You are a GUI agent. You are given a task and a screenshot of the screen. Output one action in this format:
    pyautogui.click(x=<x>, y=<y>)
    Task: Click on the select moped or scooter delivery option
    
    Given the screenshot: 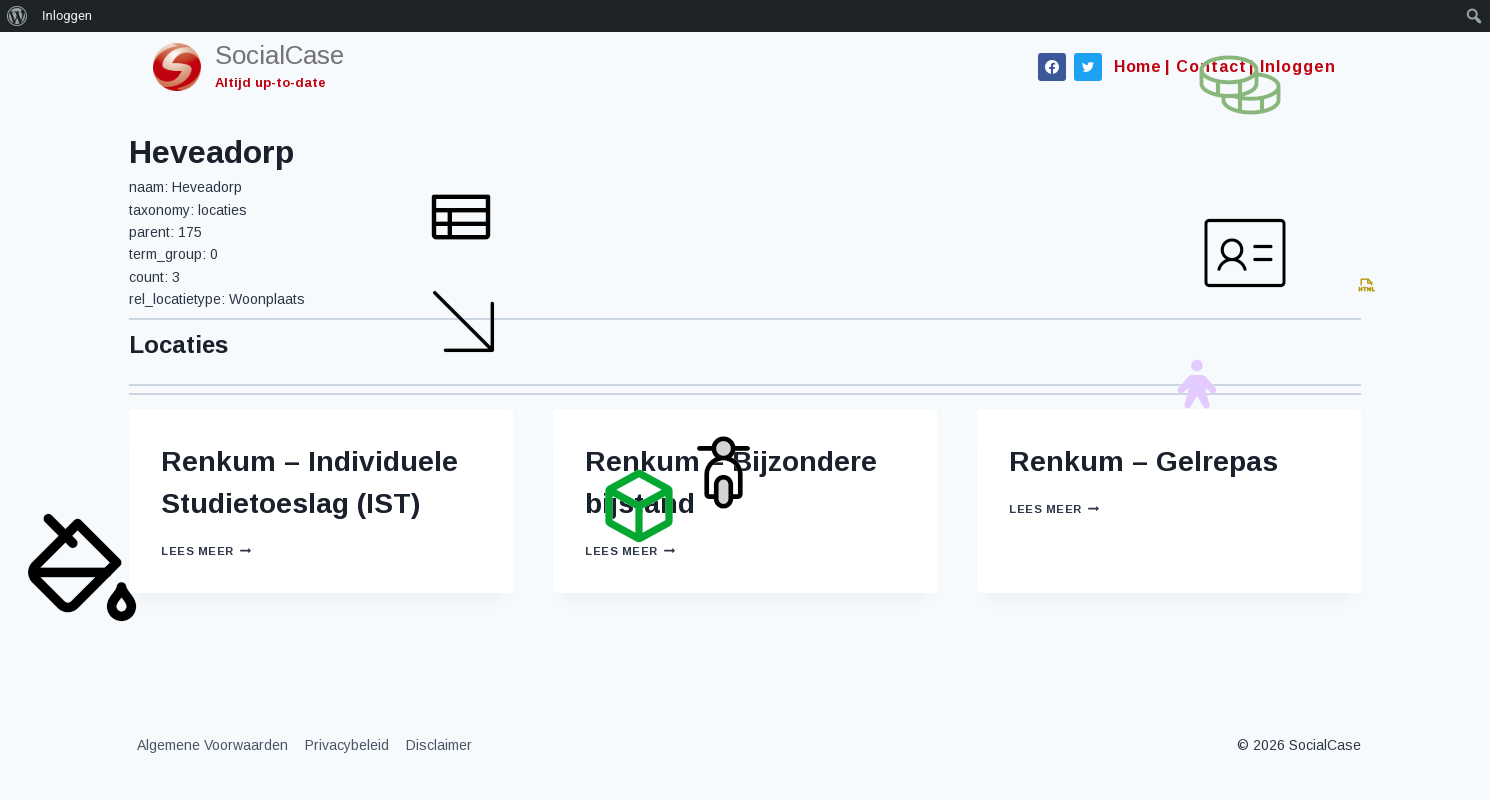 What is the action you would take?
    pyautogui.click(x=723, y=472)
    